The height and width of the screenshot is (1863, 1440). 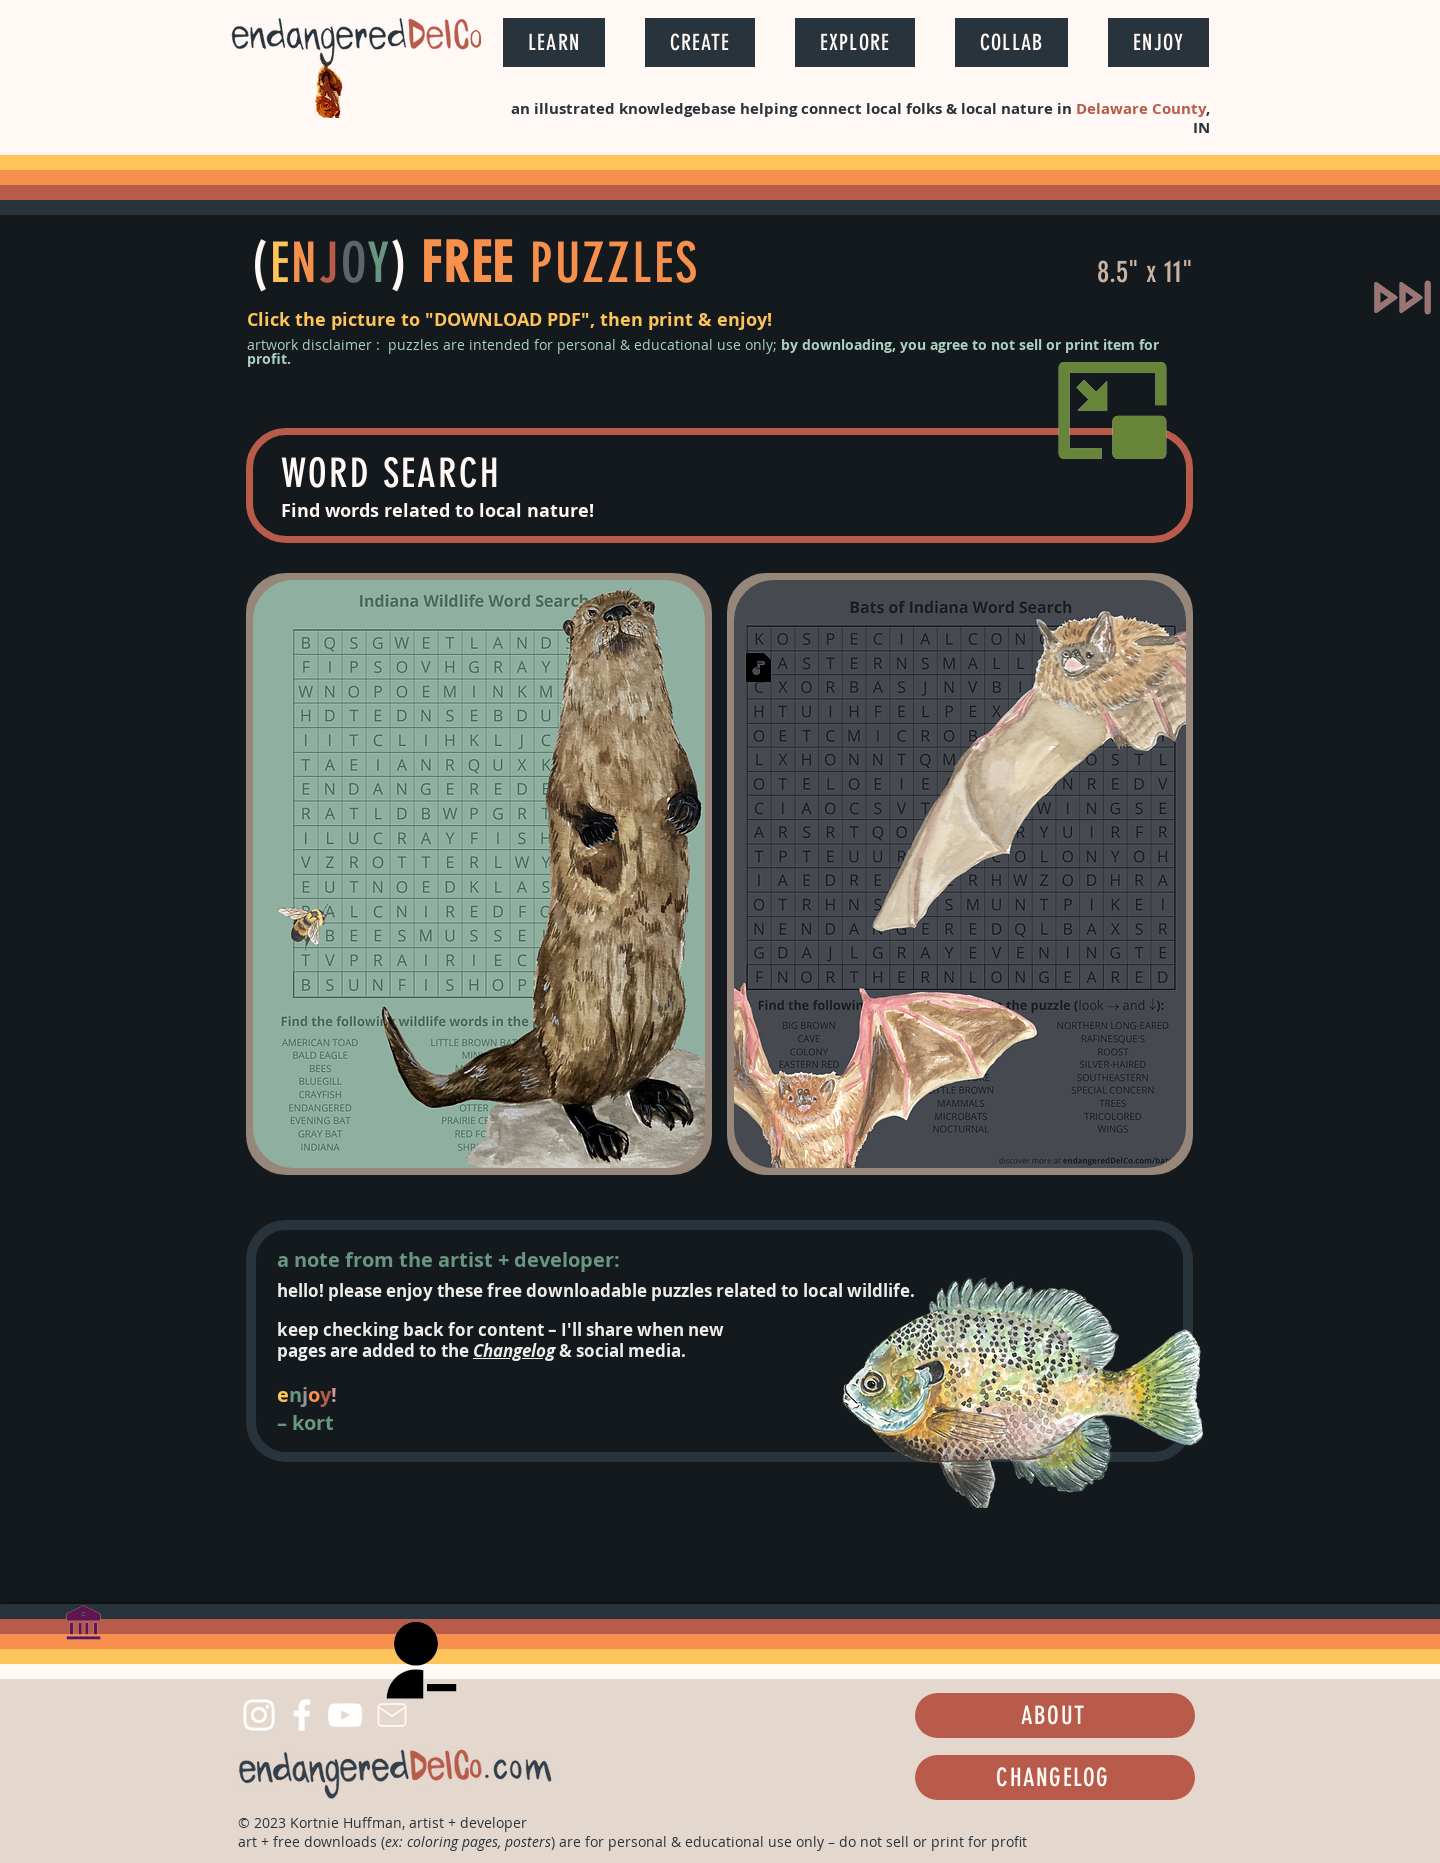 What do you see at coordinates (758, 667) in the screenshot?
I see `open an audio or music file` at bounding box center [758, 667].